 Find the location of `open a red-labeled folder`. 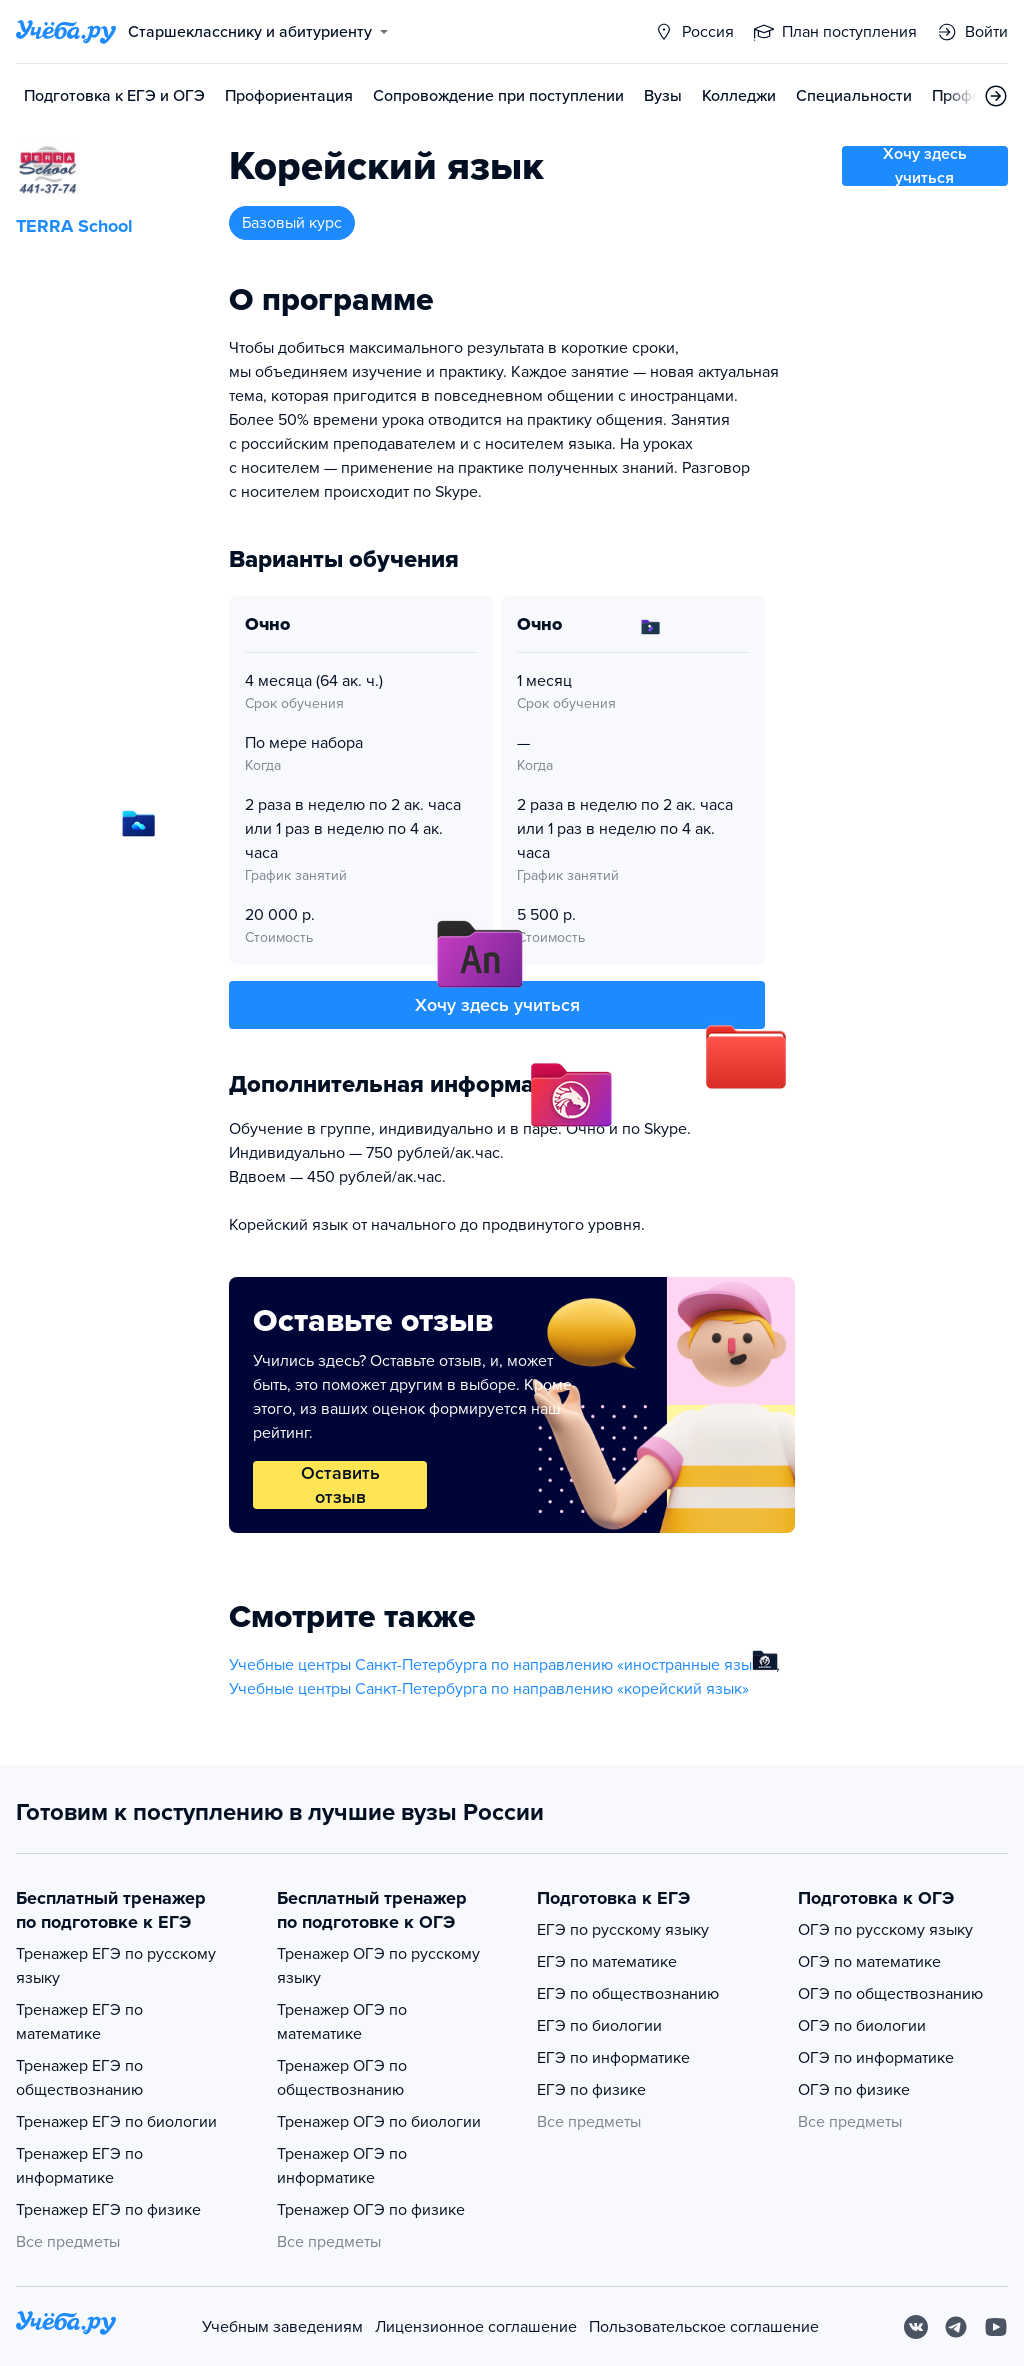

open a red-labeled folder is located at coordinates (746, 1057).